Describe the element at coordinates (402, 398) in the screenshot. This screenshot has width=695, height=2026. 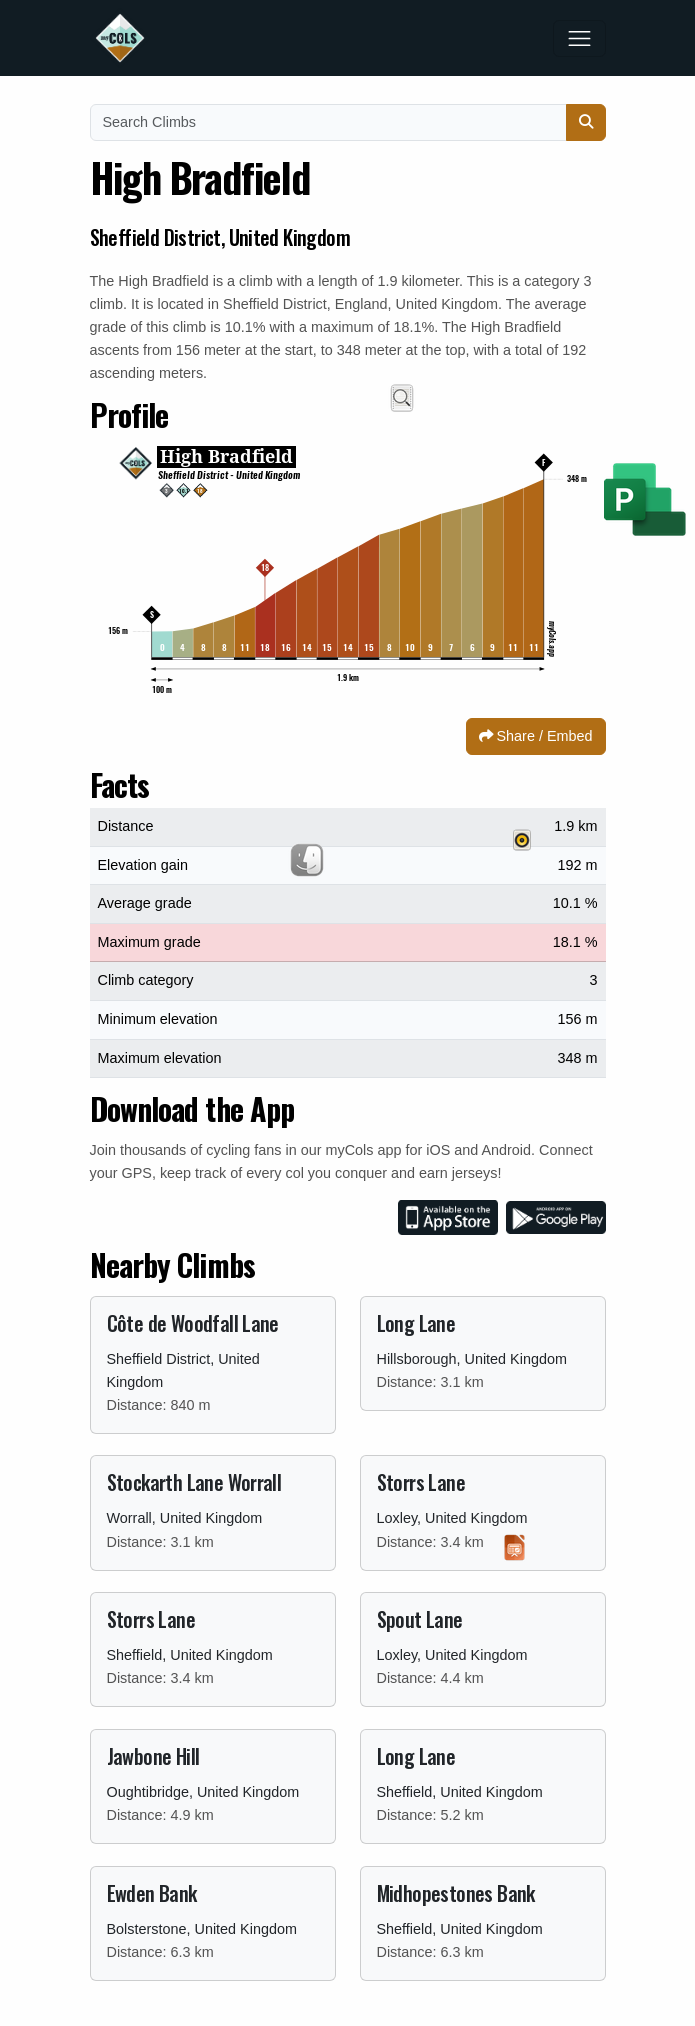
I see `open the system logs application` at that location.